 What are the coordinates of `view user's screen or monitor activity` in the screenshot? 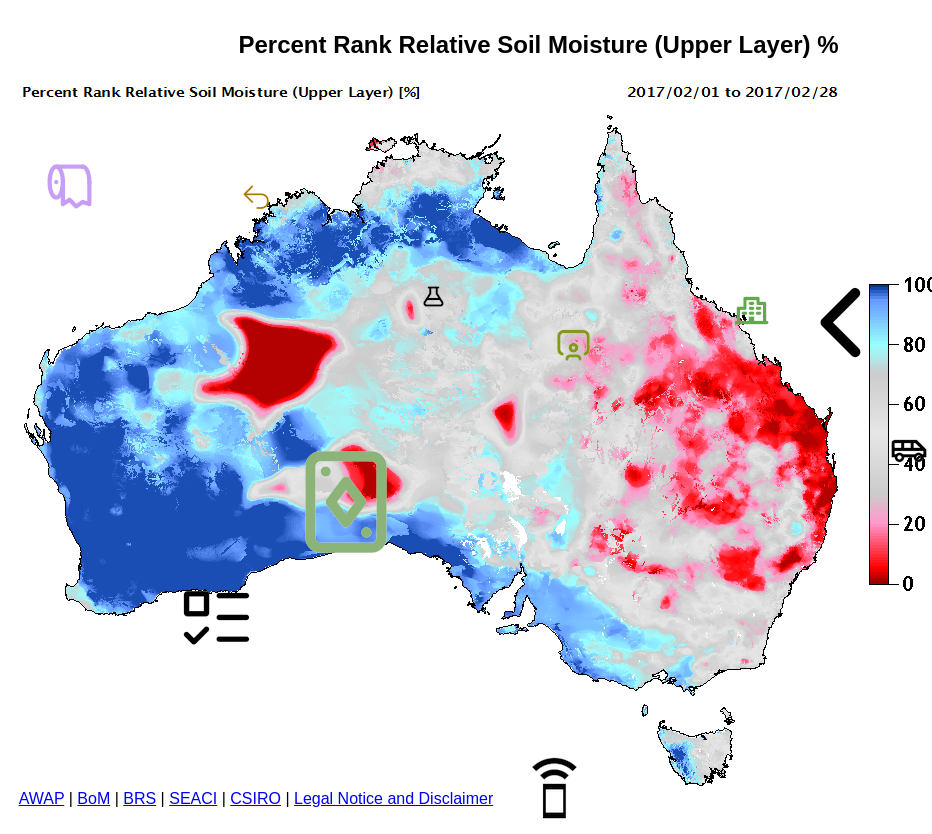 It's located at (573, 344).